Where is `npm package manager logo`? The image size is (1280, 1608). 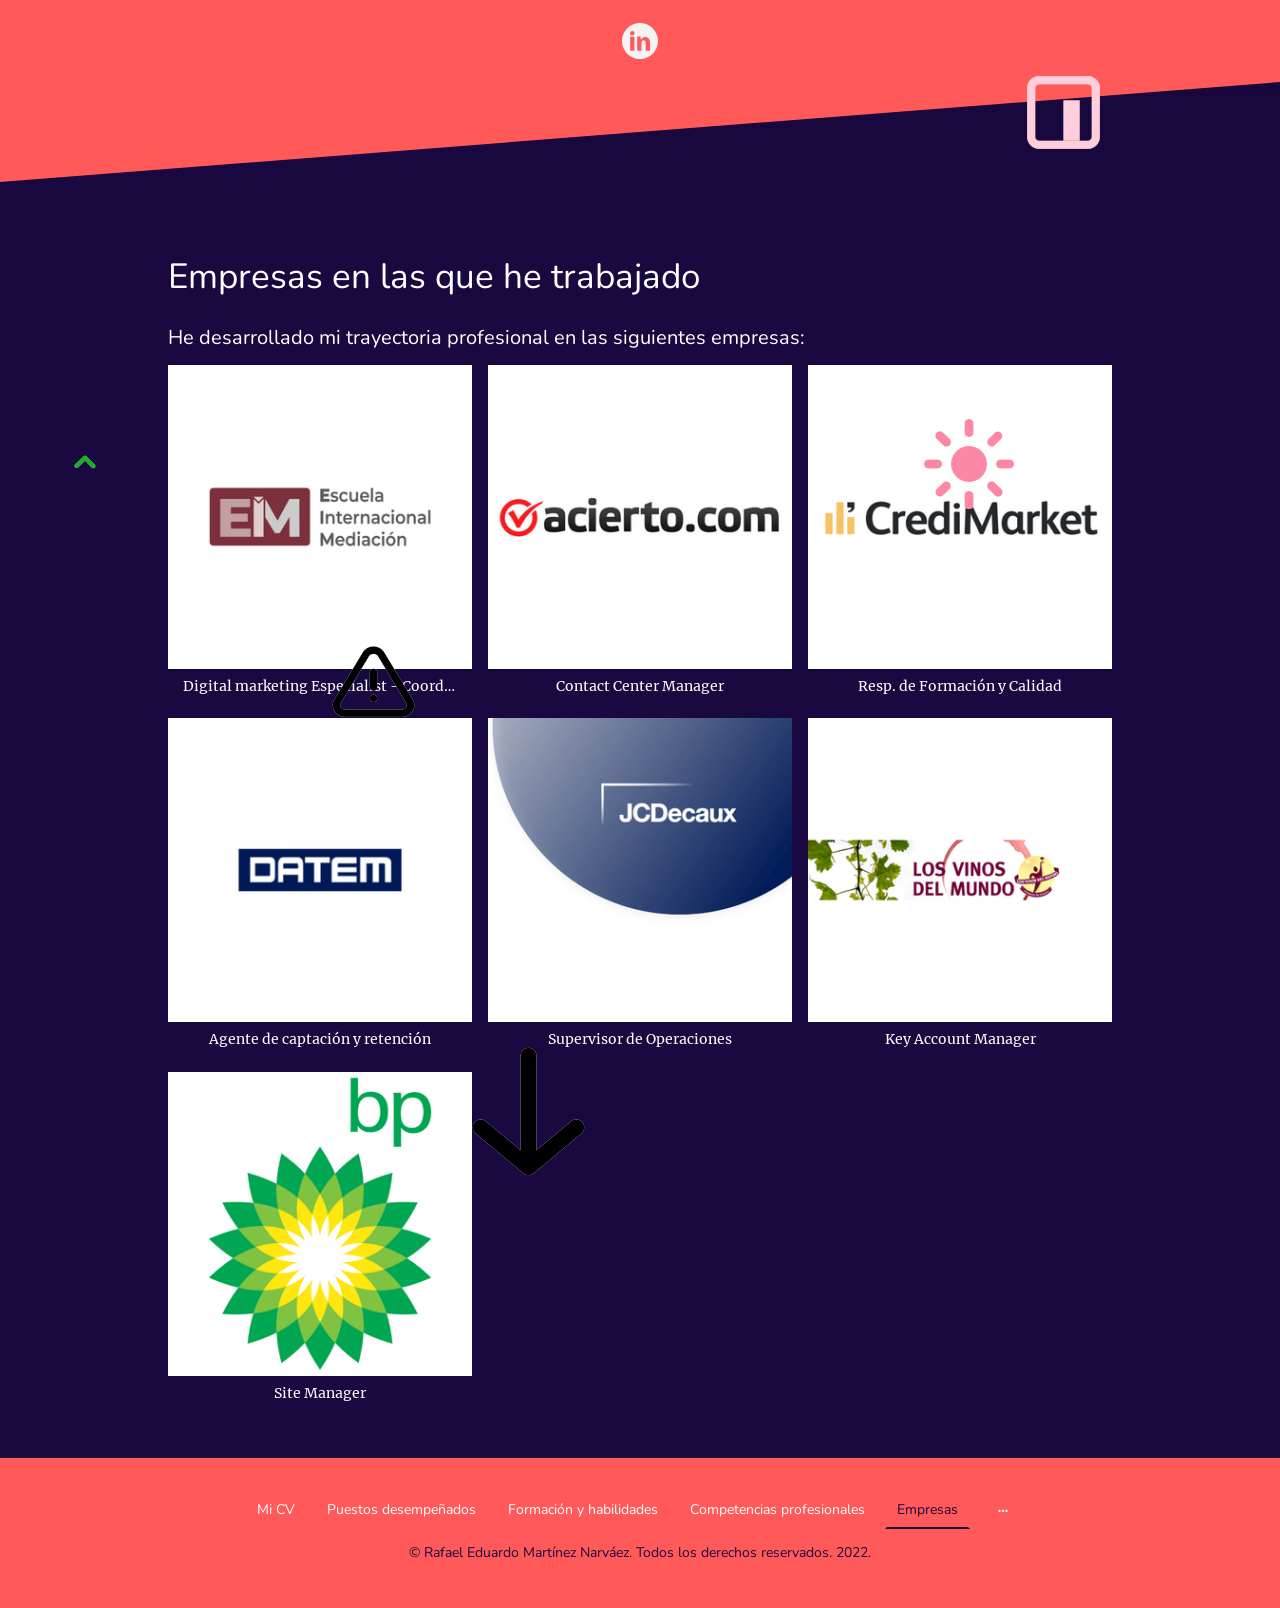 npm package manager logo is located at coordinates (1063, 112).